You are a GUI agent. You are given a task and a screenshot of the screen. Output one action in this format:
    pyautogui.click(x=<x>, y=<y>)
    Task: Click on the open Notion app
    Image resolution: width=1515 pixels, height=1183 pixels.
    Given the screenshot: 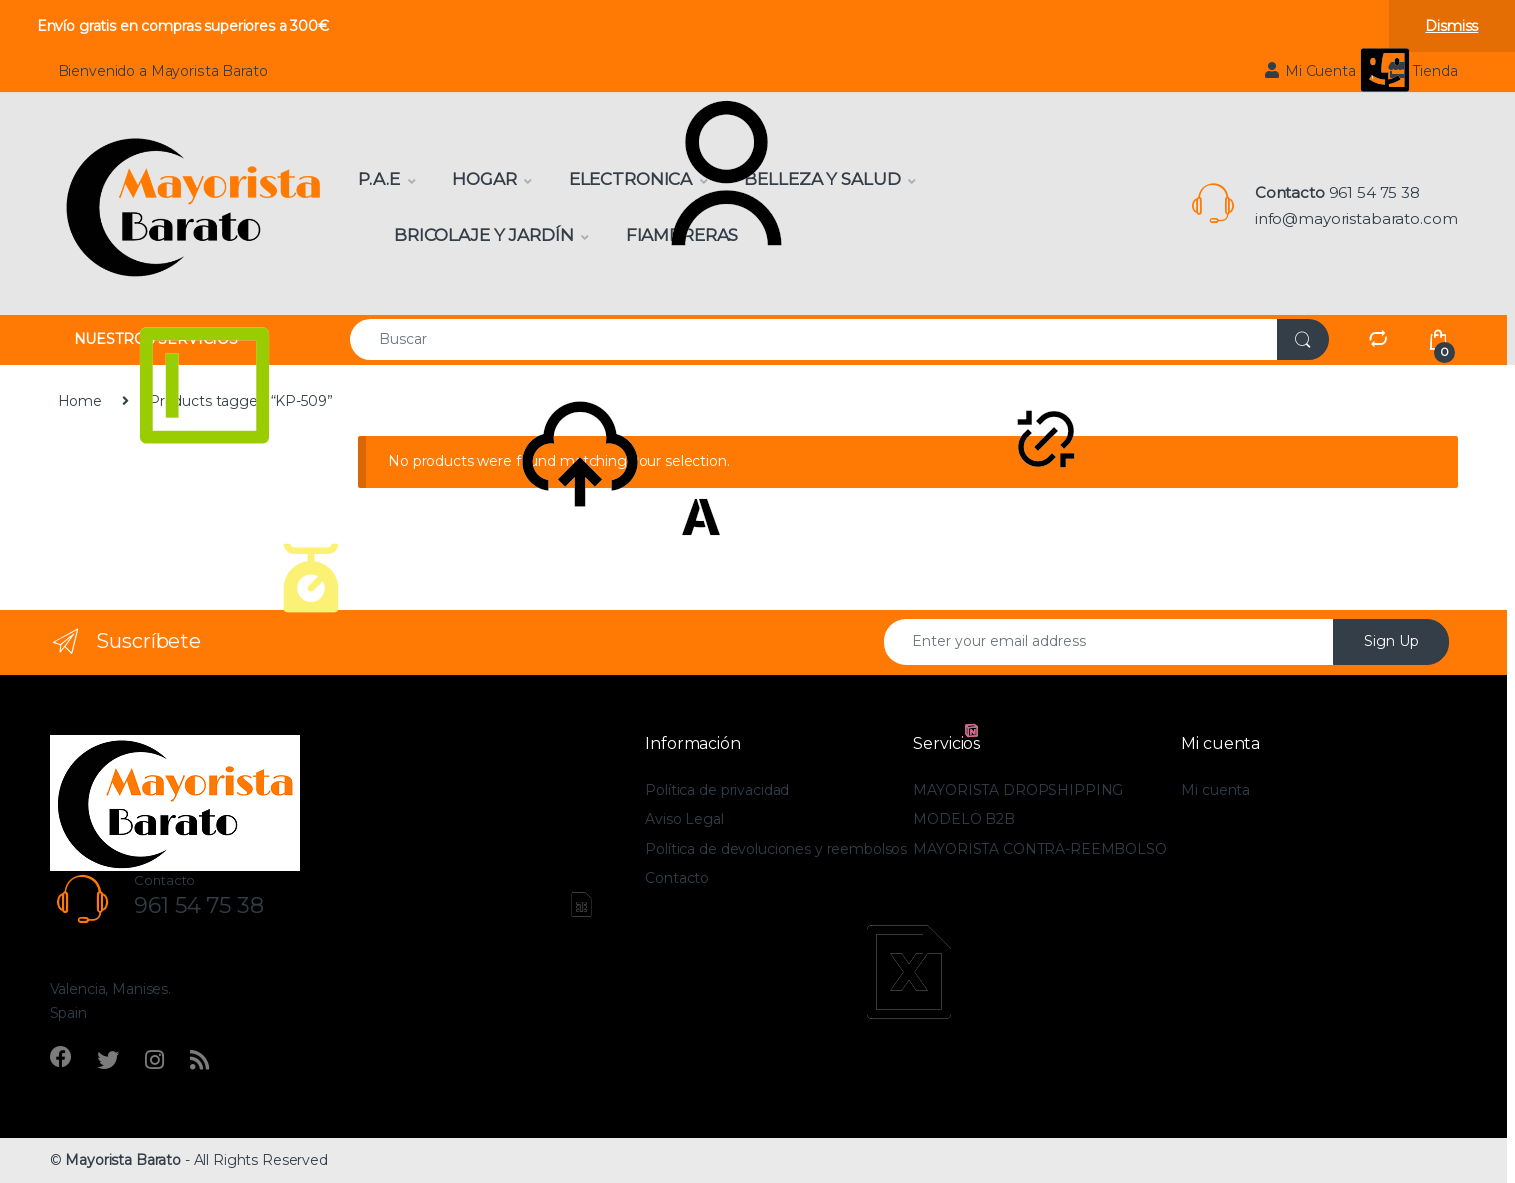 What is the action you would take?
    pyautogui.click(x=971, y=730)
    